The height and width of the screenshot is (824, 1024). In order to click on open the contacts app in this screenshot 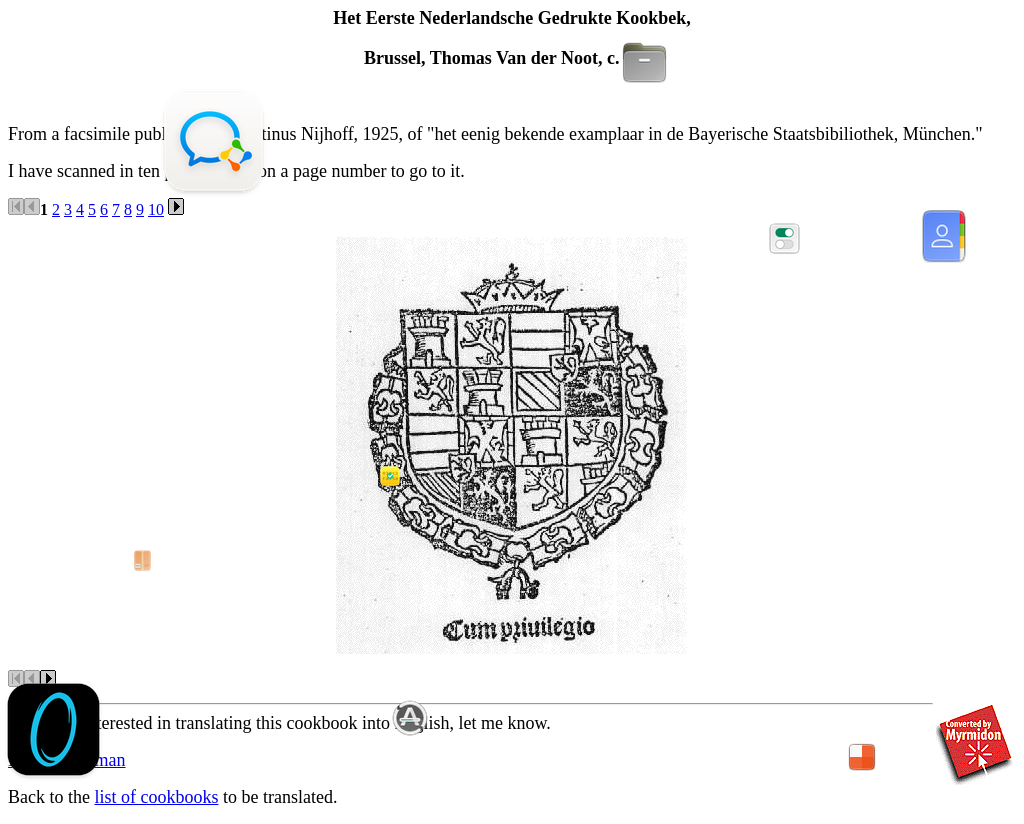, I will do `click(944, 236)`.